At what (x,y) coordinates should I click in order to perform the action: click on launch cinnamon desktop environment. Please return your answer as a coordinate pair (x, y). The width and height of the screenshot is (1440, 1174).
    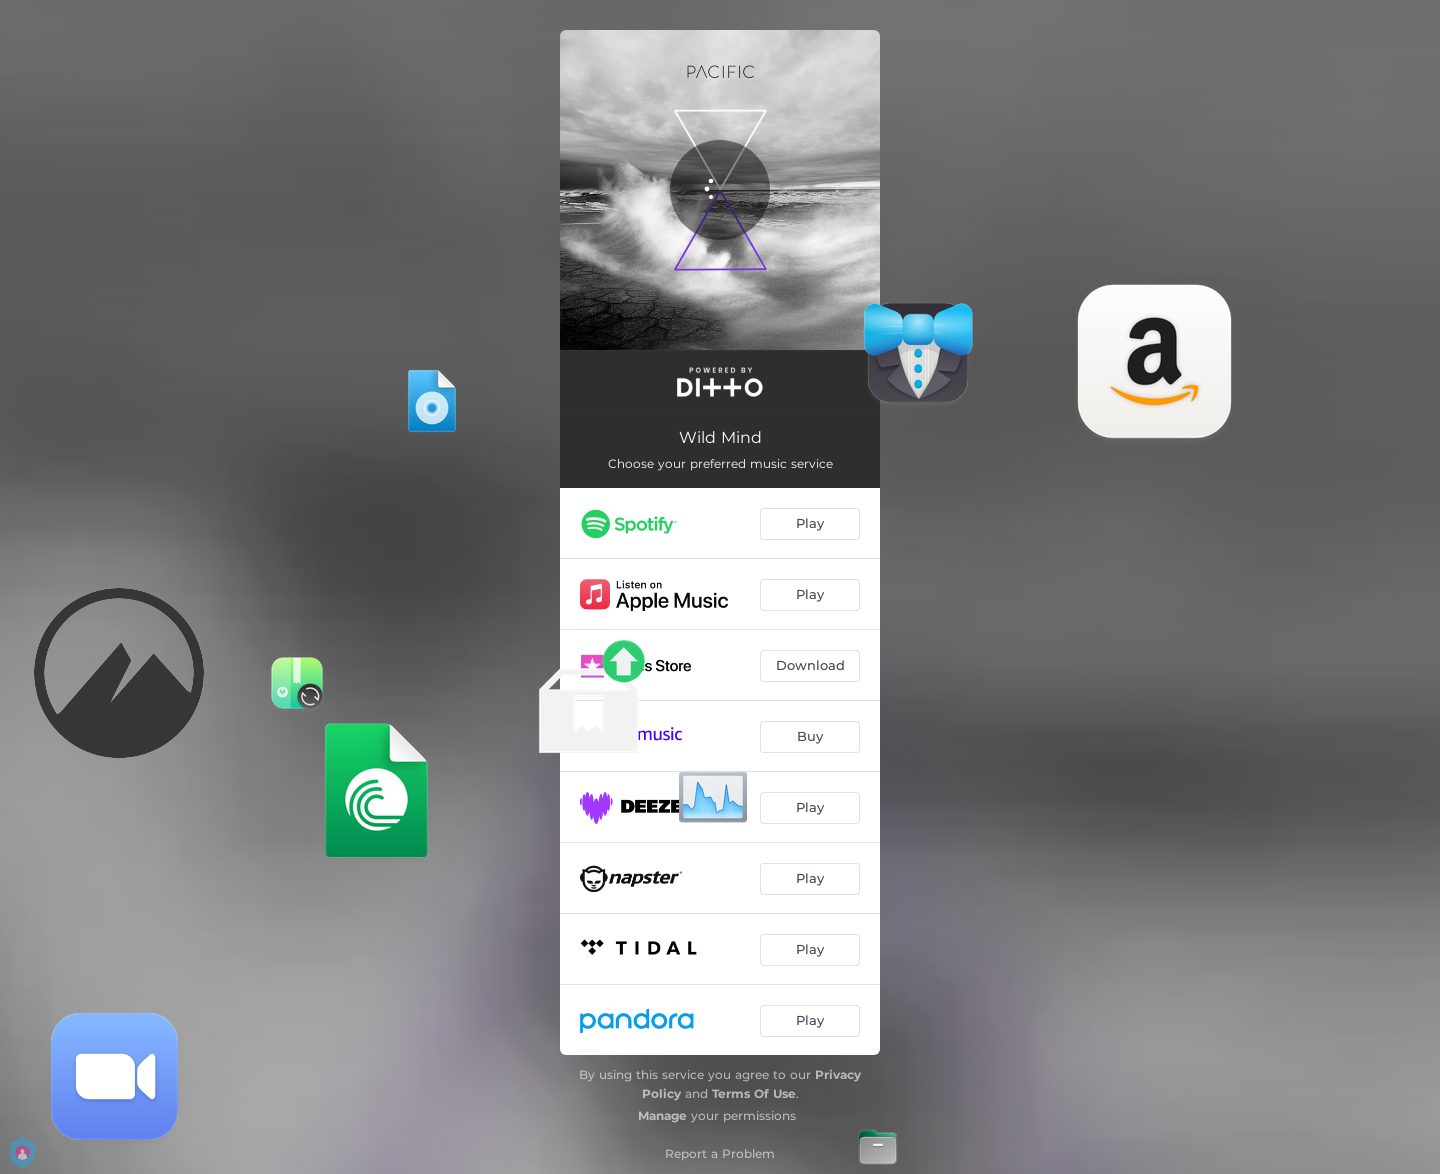
    Looking at the image, I should click on (119, 673).